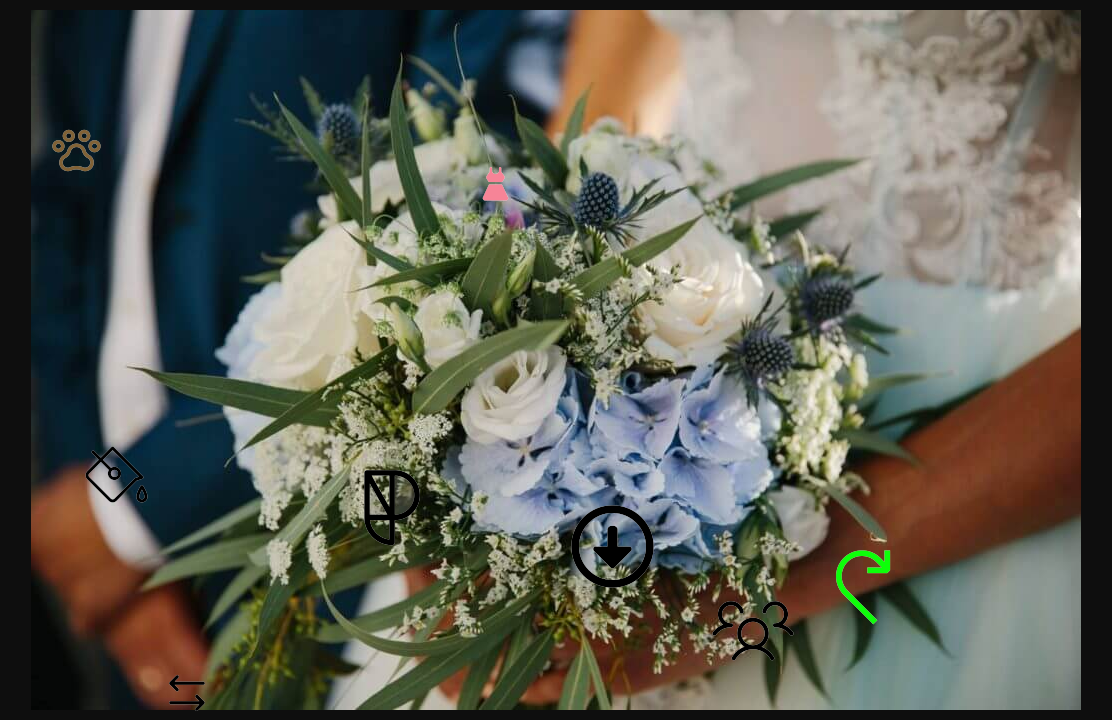  I want to click on fill an area with color, so click(115, 476).